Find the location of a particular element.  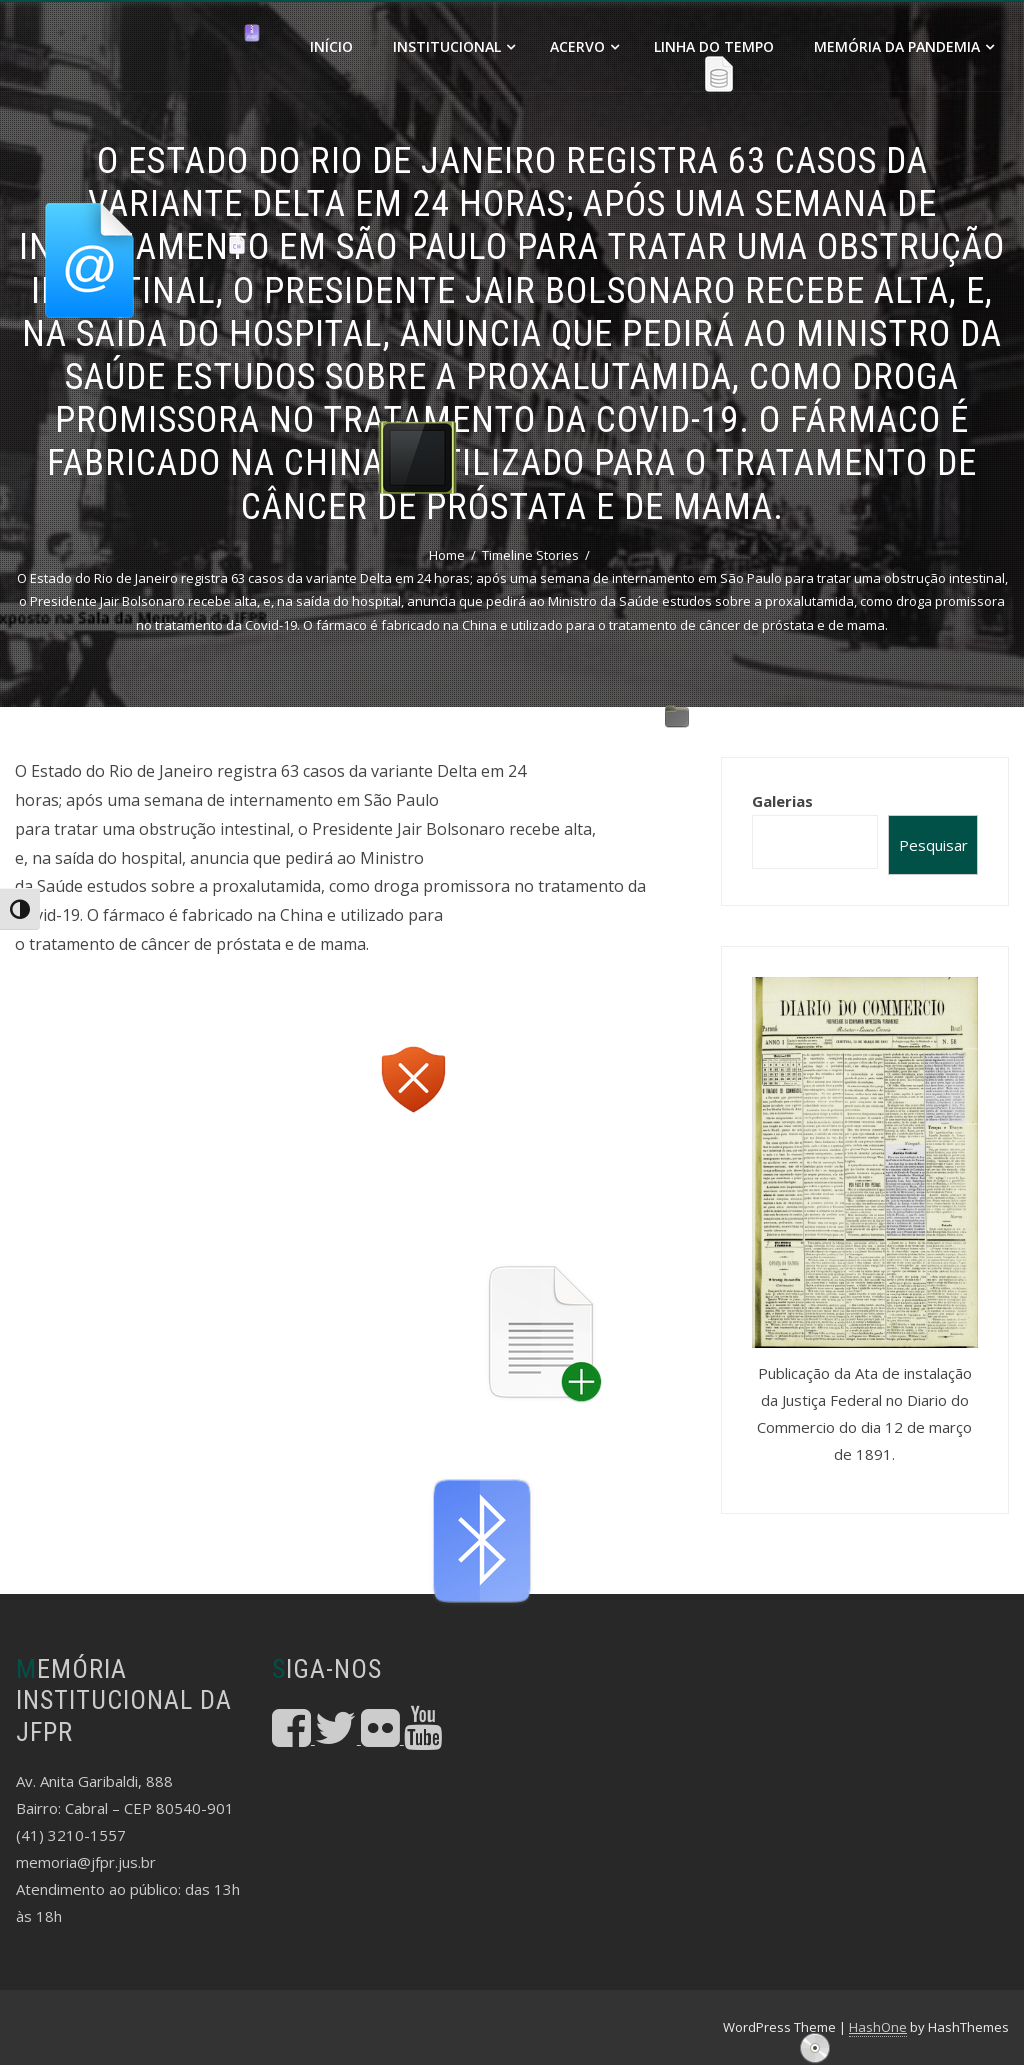

indicates a security error or protection failure is located at coordinates (413, 1079).